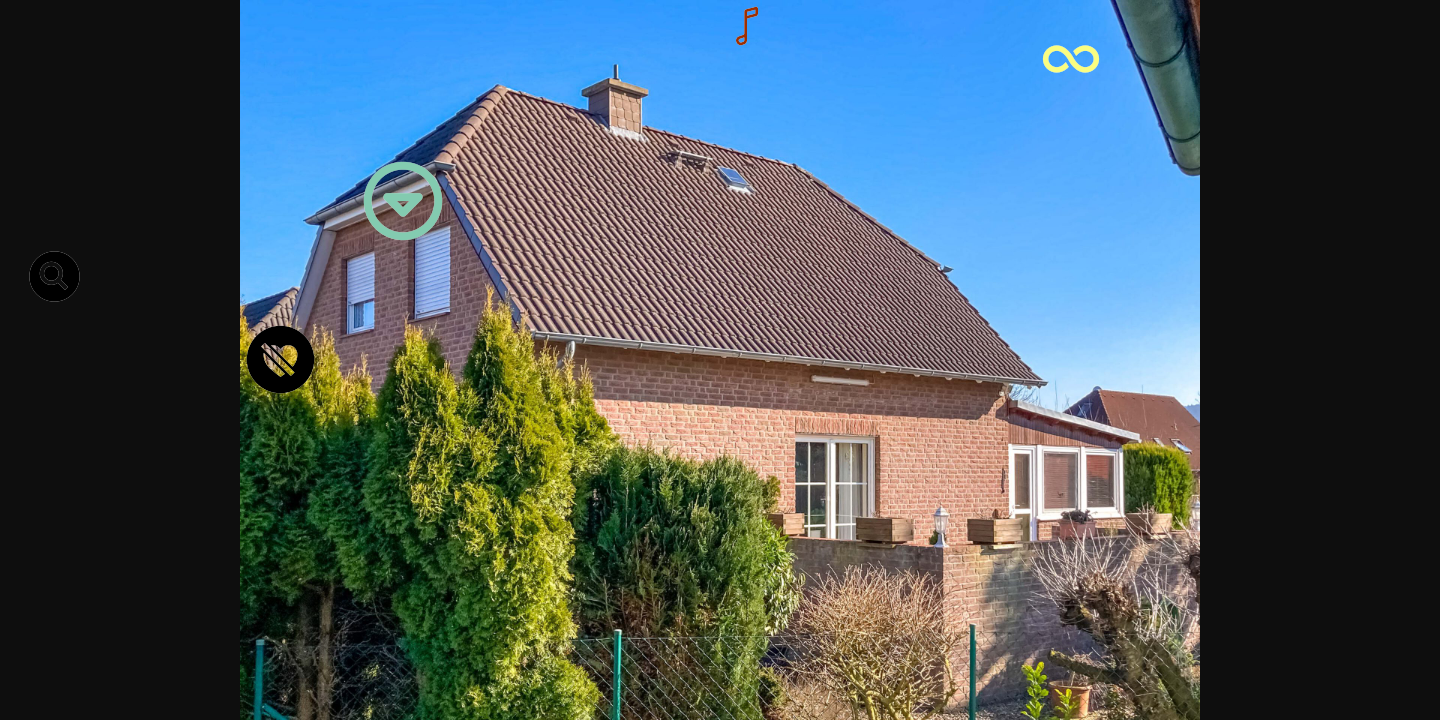 Image resolution: width=1440 pixels, height=720 pixels. What do you see at coordinates (280, 359) in the screenshot?
I see `remove from favorites` at bounding box center [280, 359].